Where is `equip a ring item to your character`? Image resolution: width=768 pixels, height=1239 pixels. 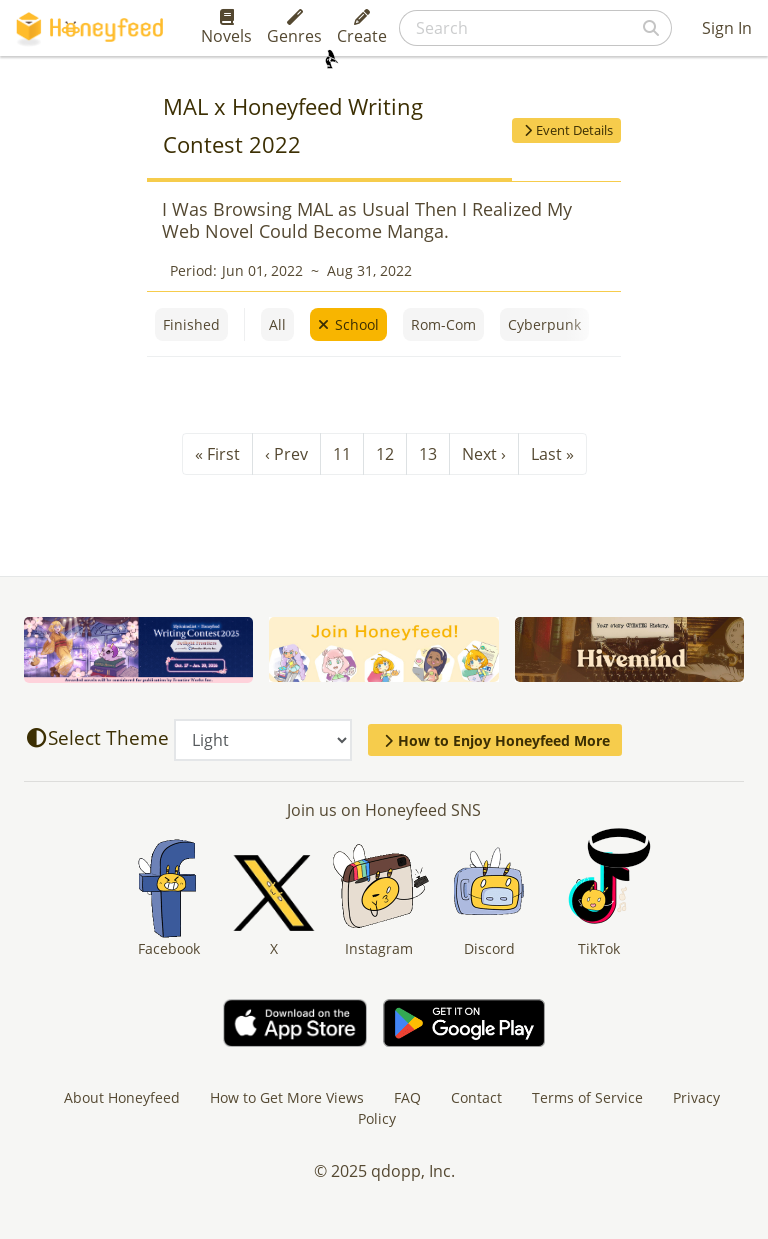 equip a ring item to your character is located at coordinates (619, 848).